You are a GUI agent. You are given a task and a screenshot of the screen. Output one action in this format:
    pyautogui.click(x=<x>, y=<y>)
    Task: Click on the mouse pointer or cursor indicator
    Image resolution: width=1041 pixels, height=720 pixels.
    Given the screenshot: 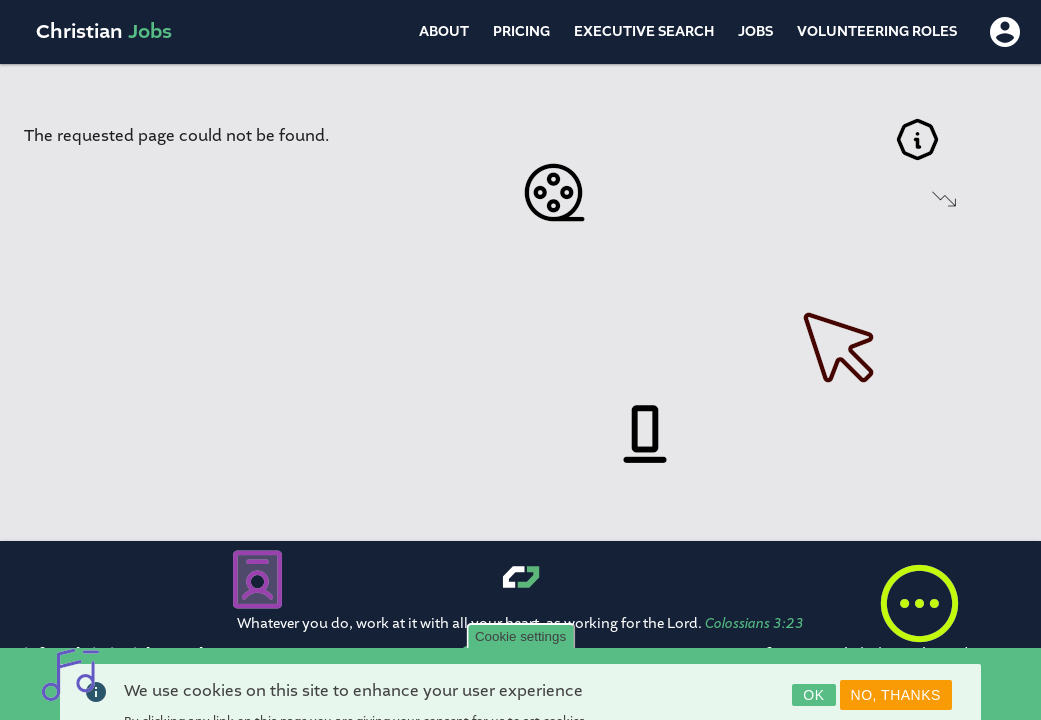 What is the action you would take?
    pyautogui.click(x=838, y=347)
    